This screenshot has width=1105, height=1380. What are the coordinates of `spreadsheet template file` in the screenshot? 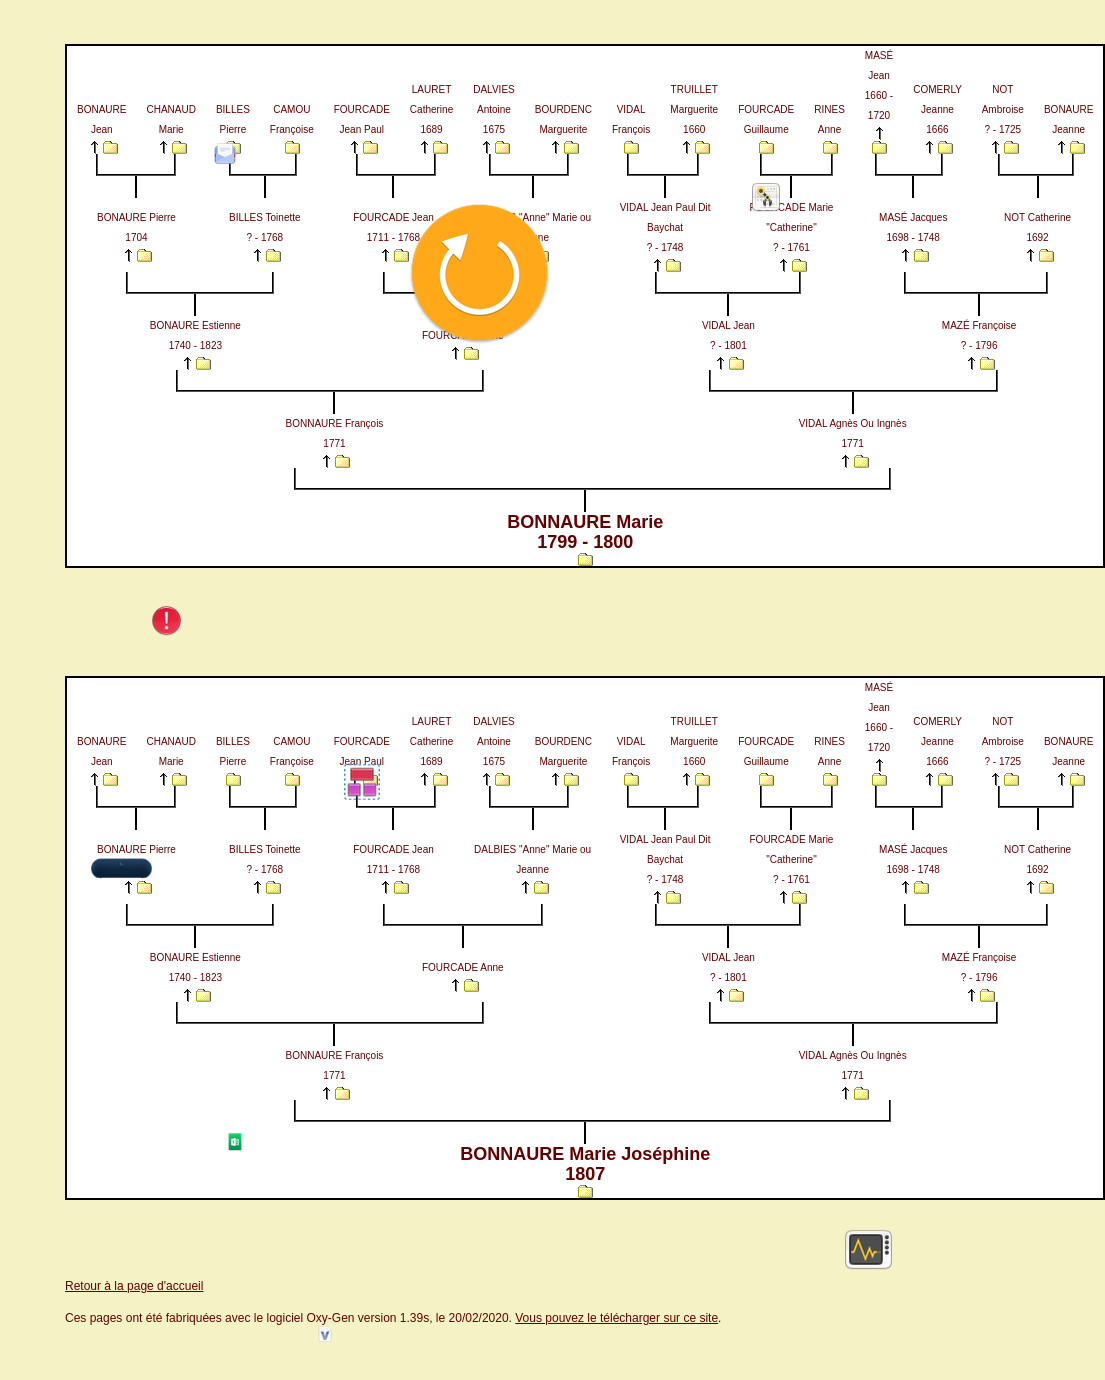 It's located at (235, 1142).